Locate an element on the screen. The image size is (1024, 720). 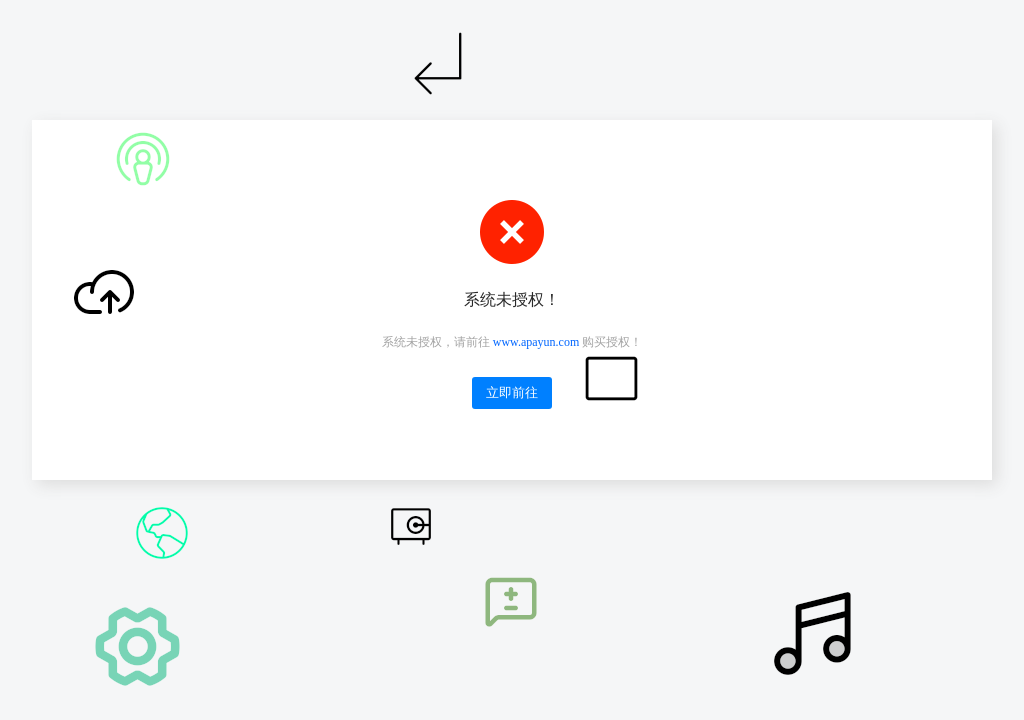
compare or show differences between messages is located at coordinates (511, 601).